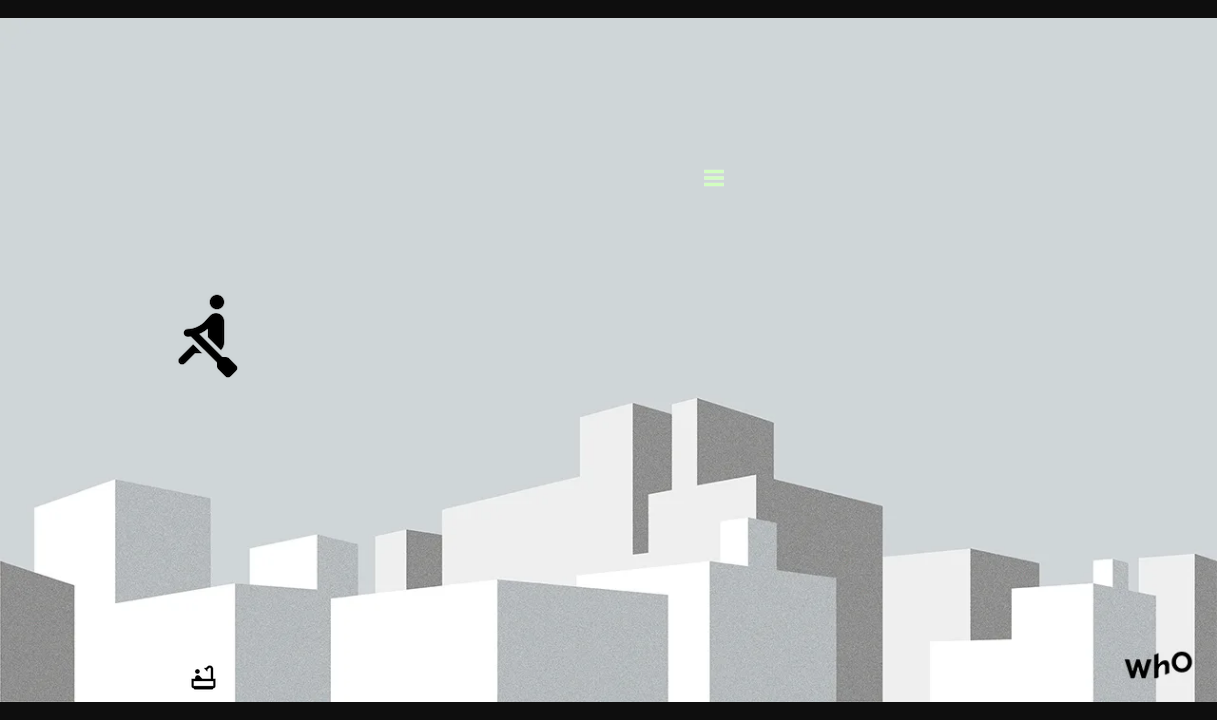 The height and width of the screenshot is (720, 1217). What do you see at coordinates (714, 178) in the screenshot?
I see `open navigation menu` at bounding box center [714, 178].